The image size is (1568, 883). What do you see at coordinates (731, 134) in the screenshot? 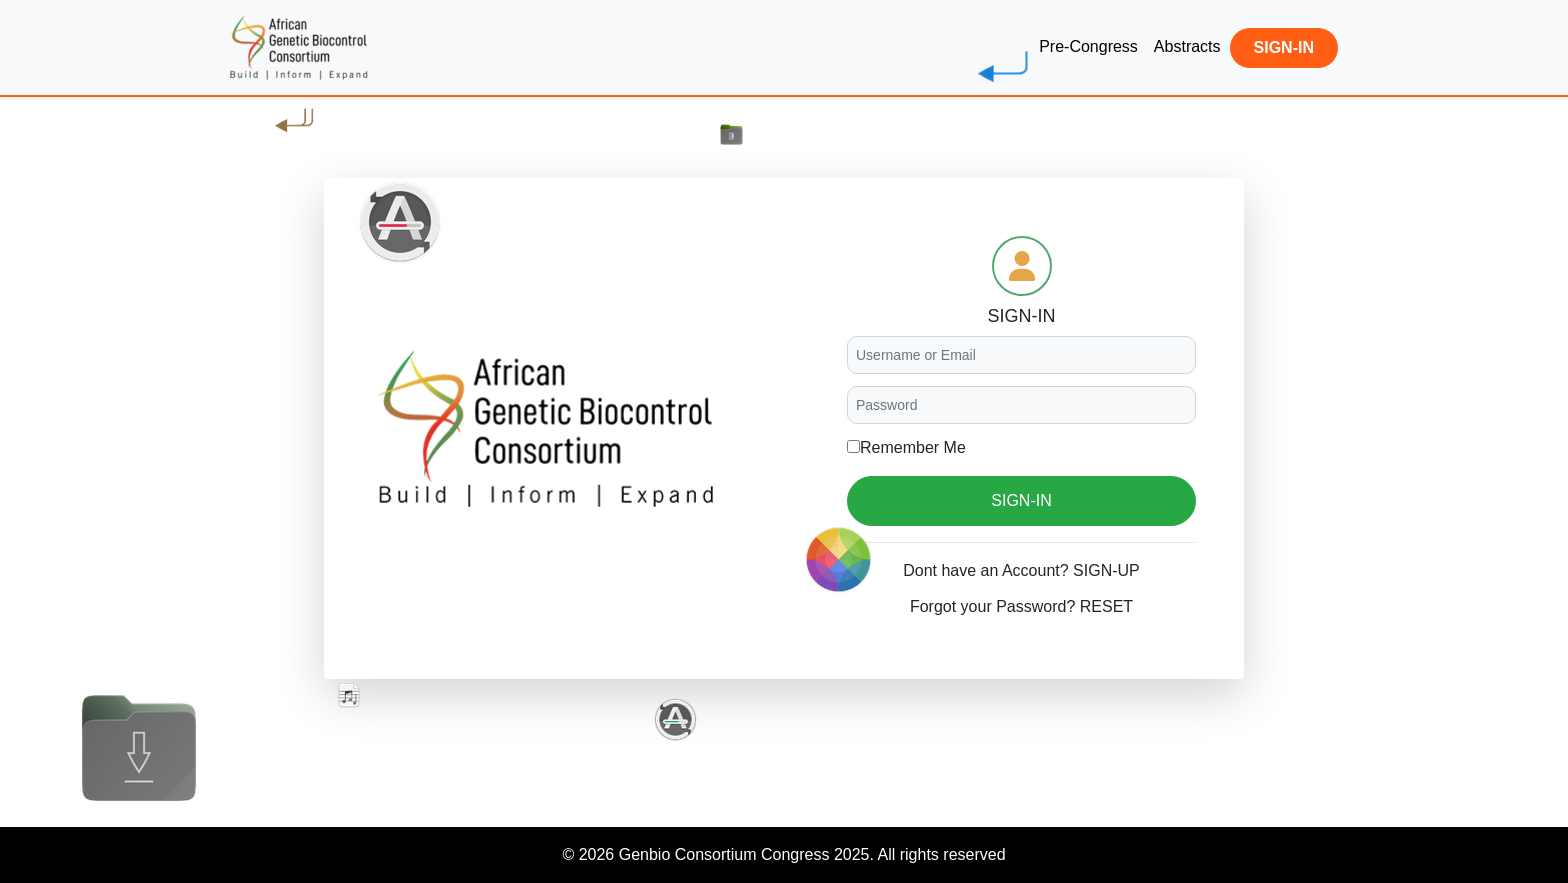
I see `access your templates folder` at bounding box center [731, 134].